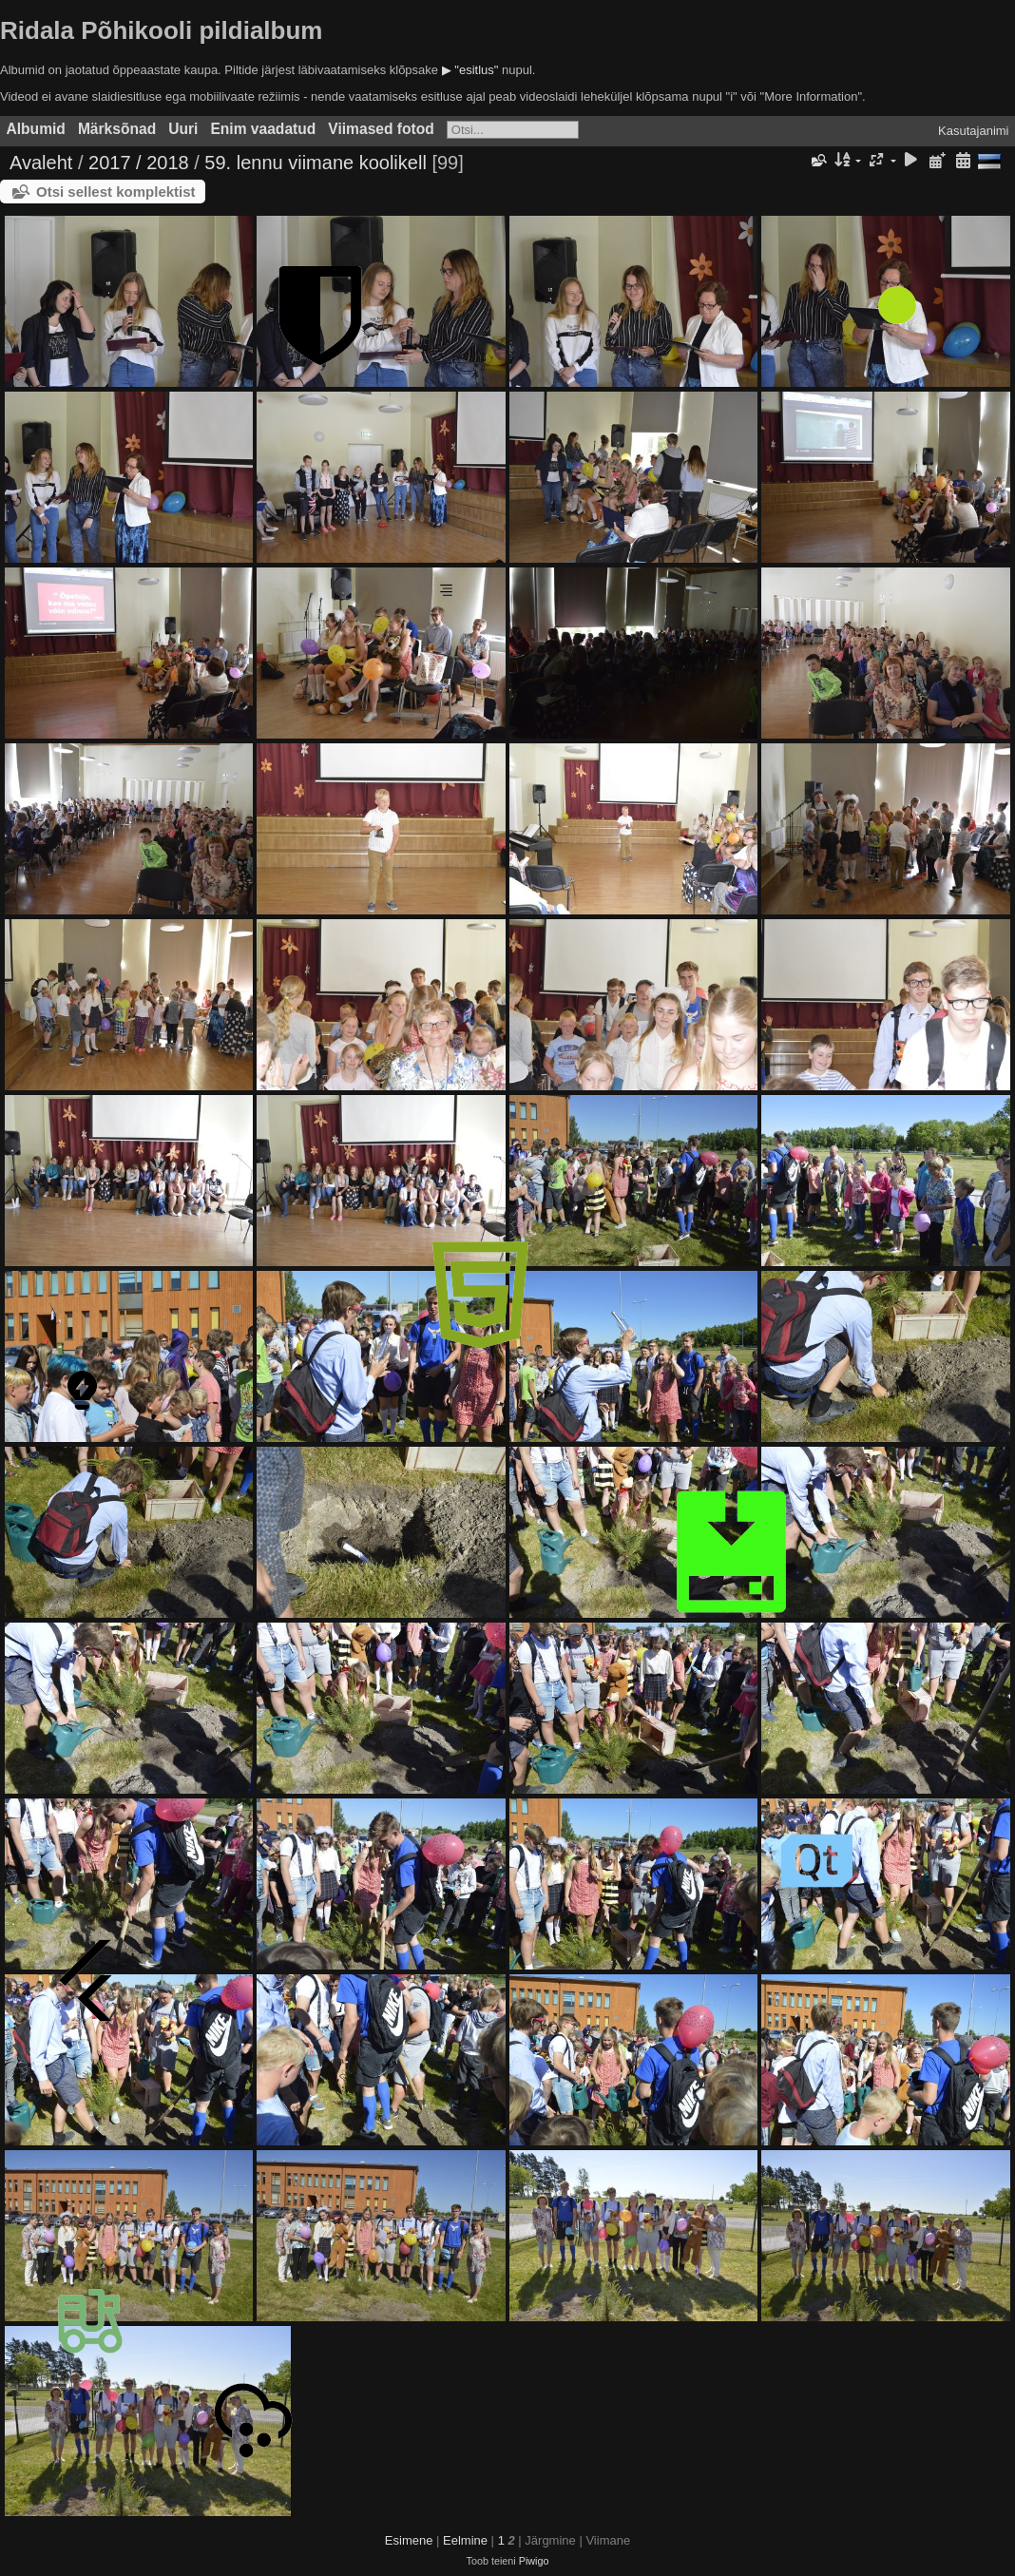 The height and width of the screenshot is (2576, 1015). Describe the element at coordinates (480, 1295) in the screenshot. I see `indicates HTML5 technology or web development` at that location.